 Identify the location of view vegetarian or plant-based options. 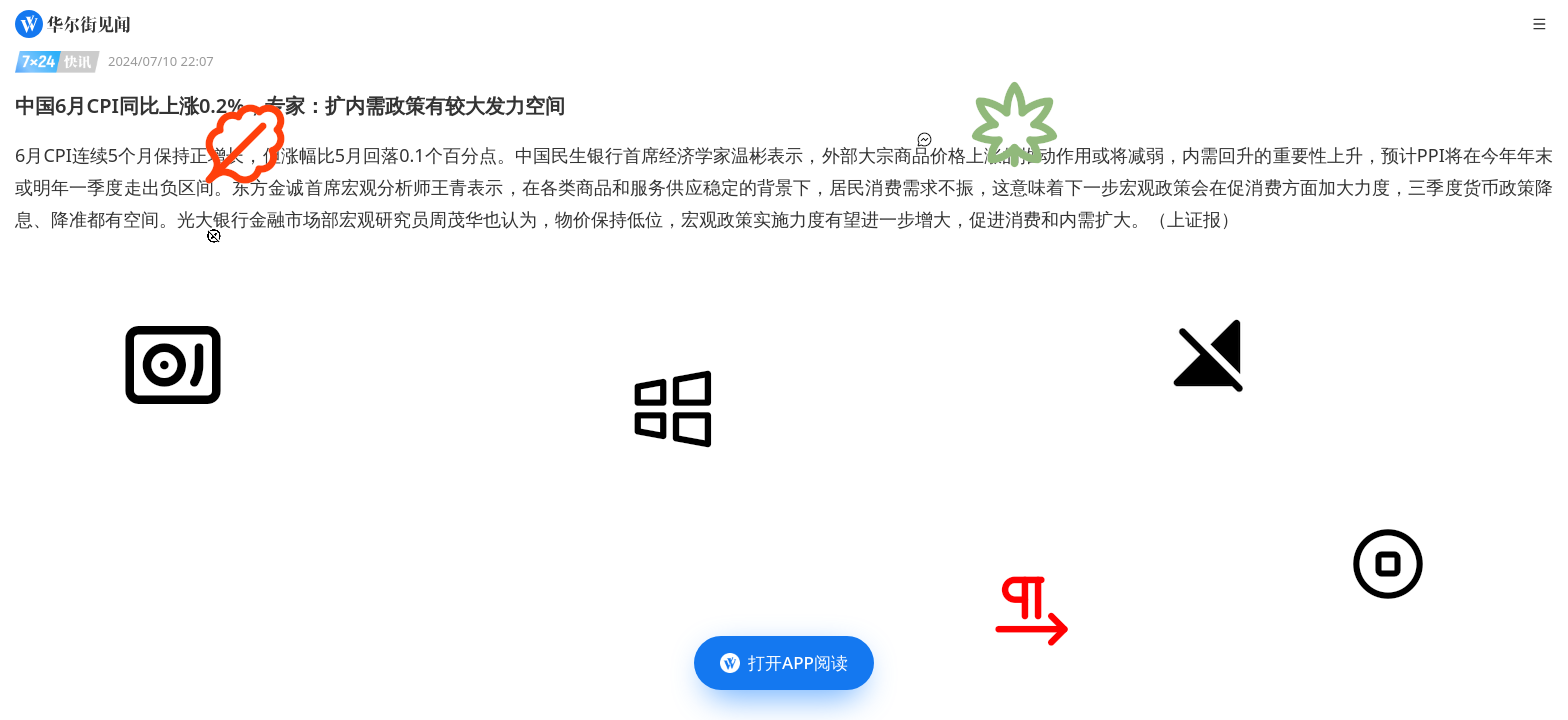
(245, 144).